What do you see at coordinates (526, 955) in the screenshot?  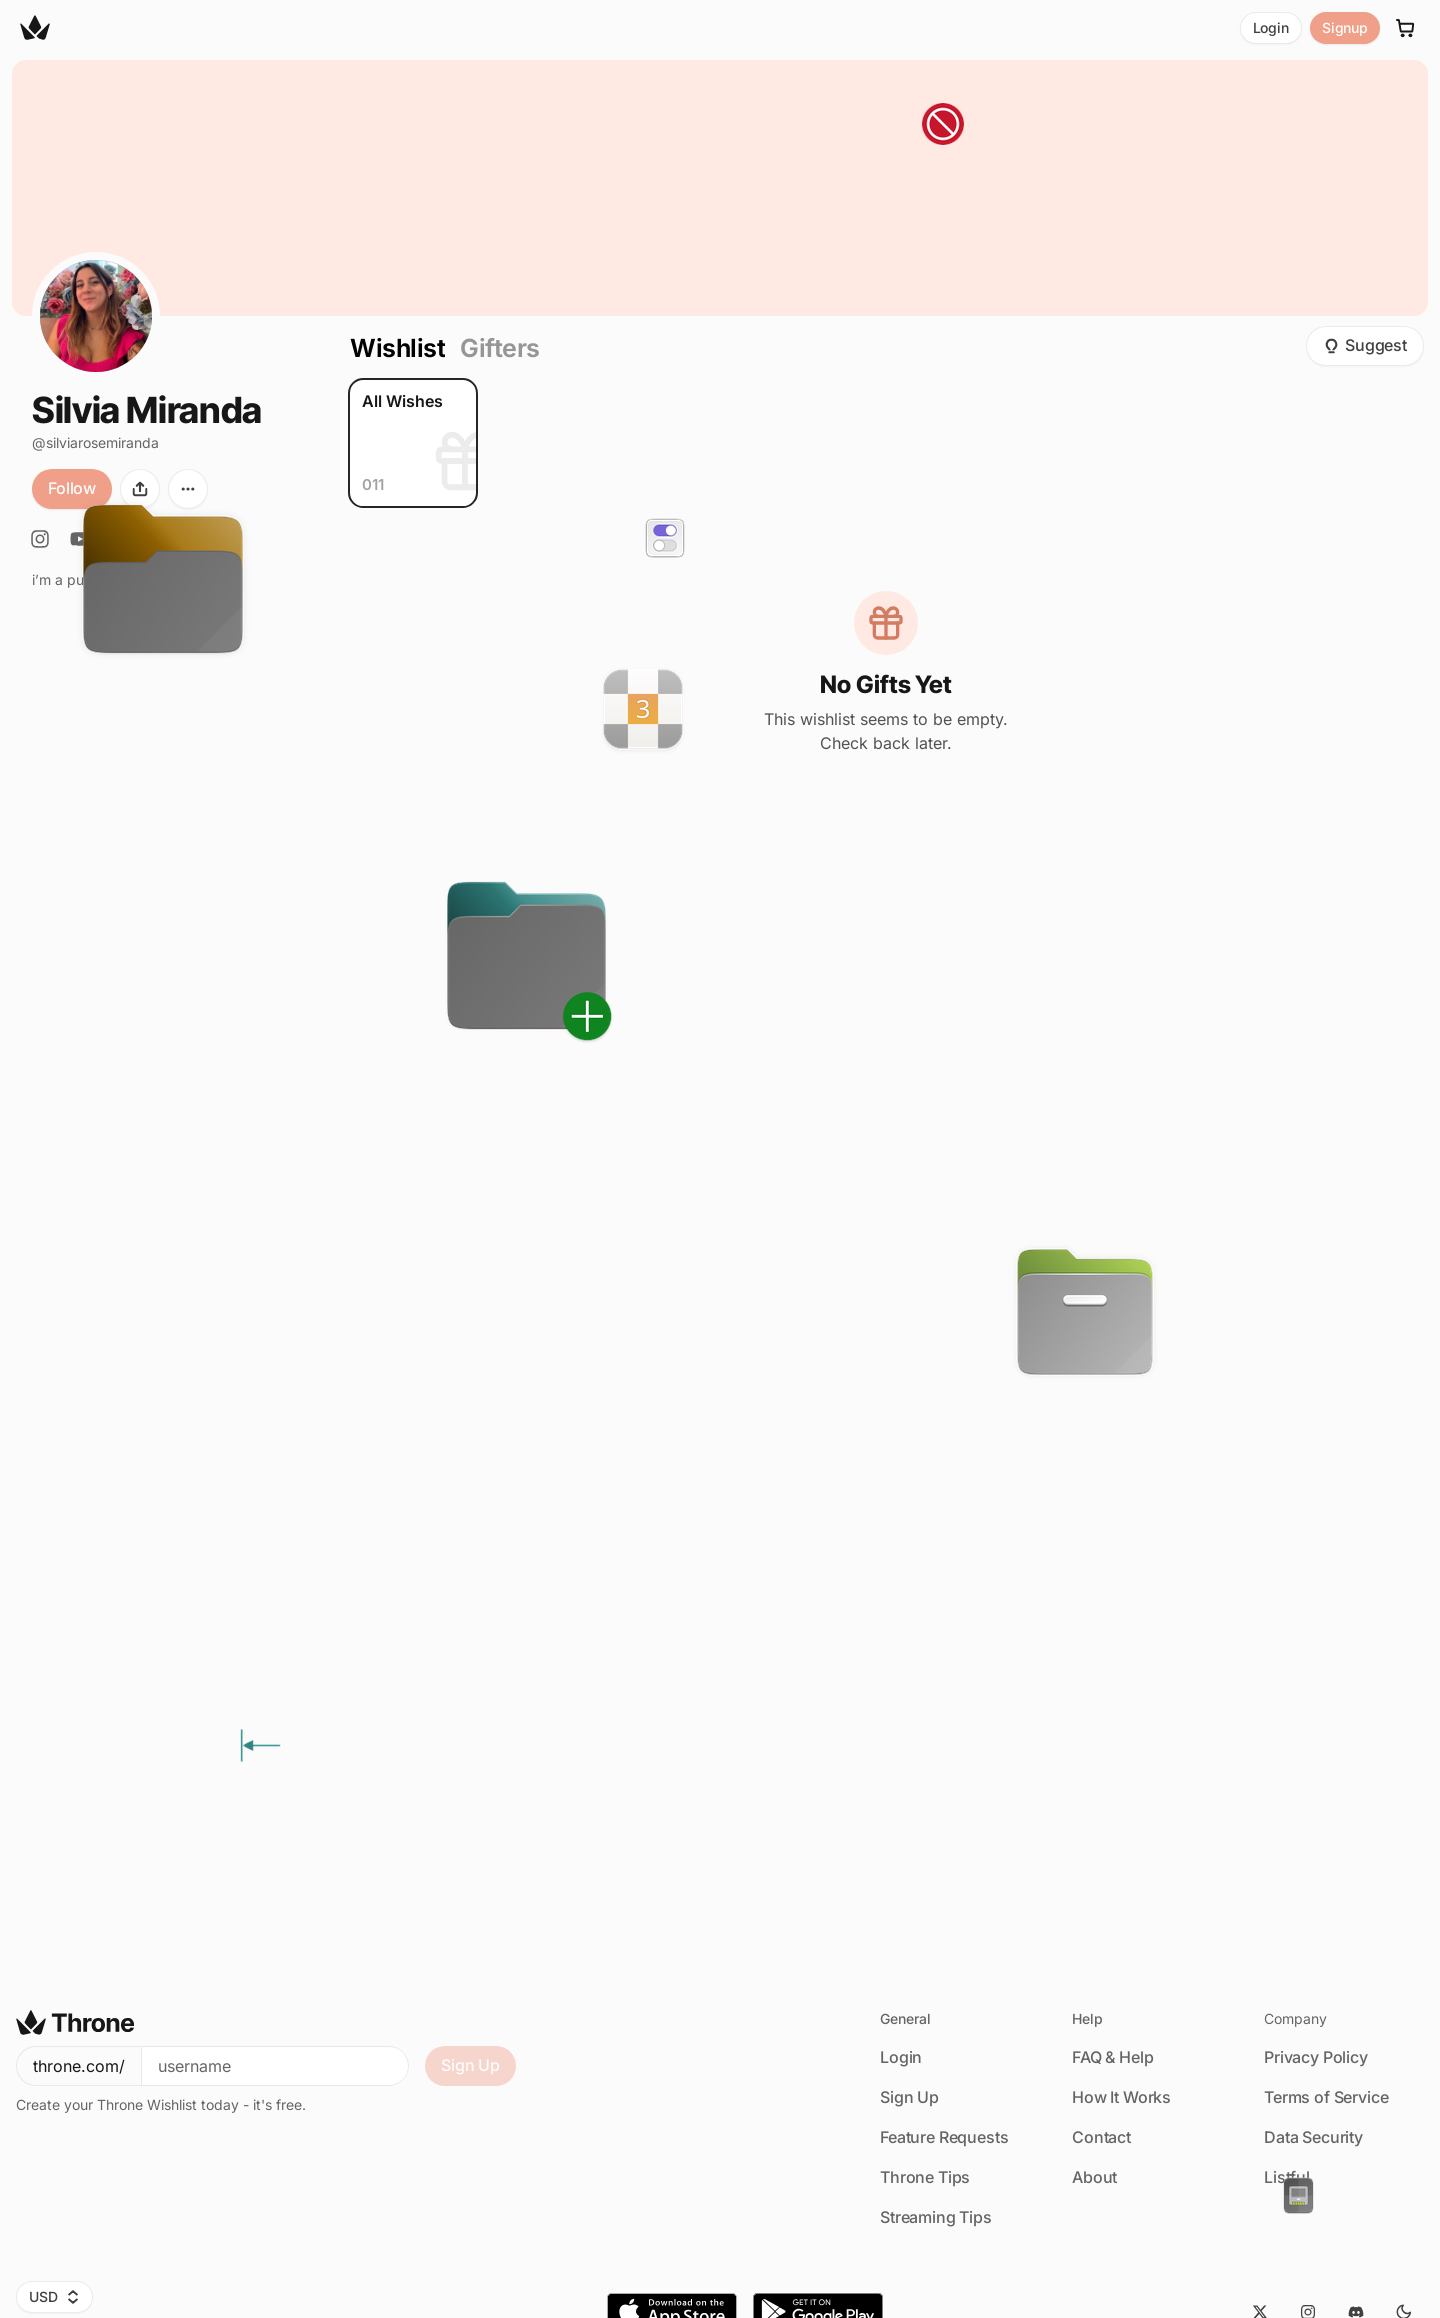 I see `create a new folder` at bounding box center [526, 955].